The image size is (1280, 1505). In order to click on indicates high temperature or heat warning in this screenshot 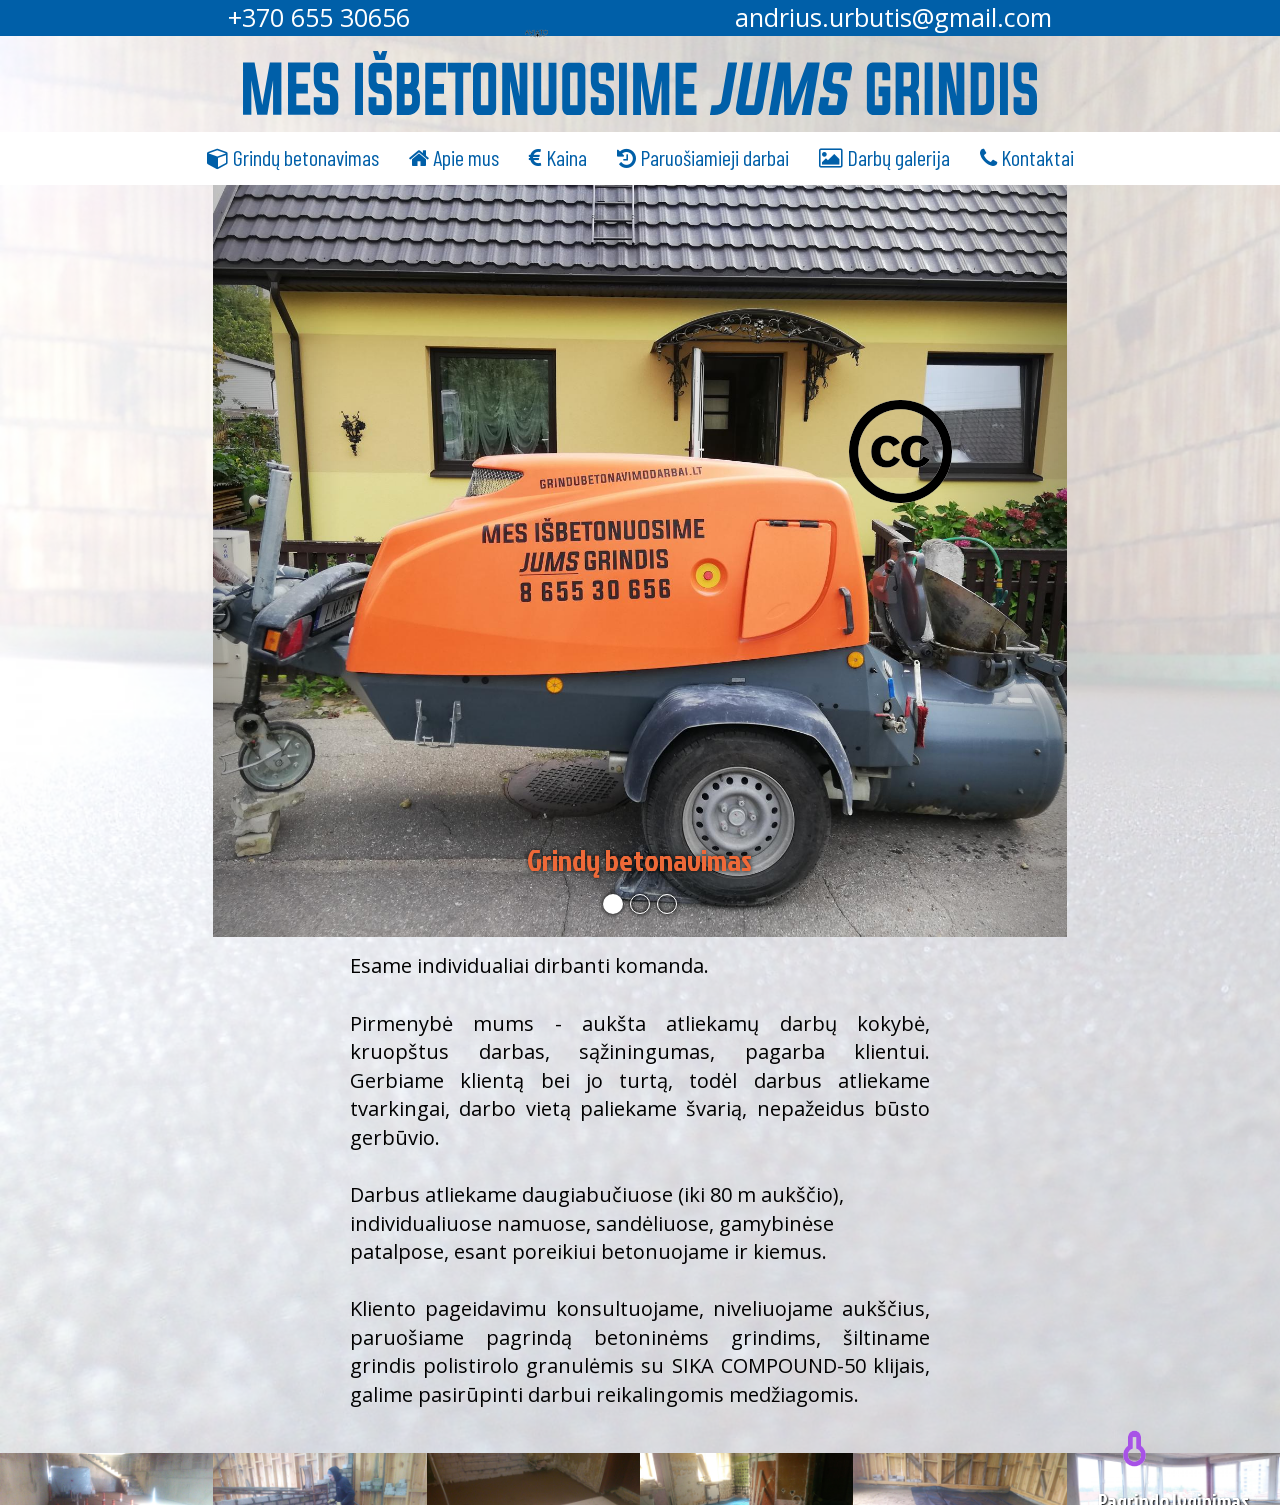, I will do `click(1134, 1448)`.